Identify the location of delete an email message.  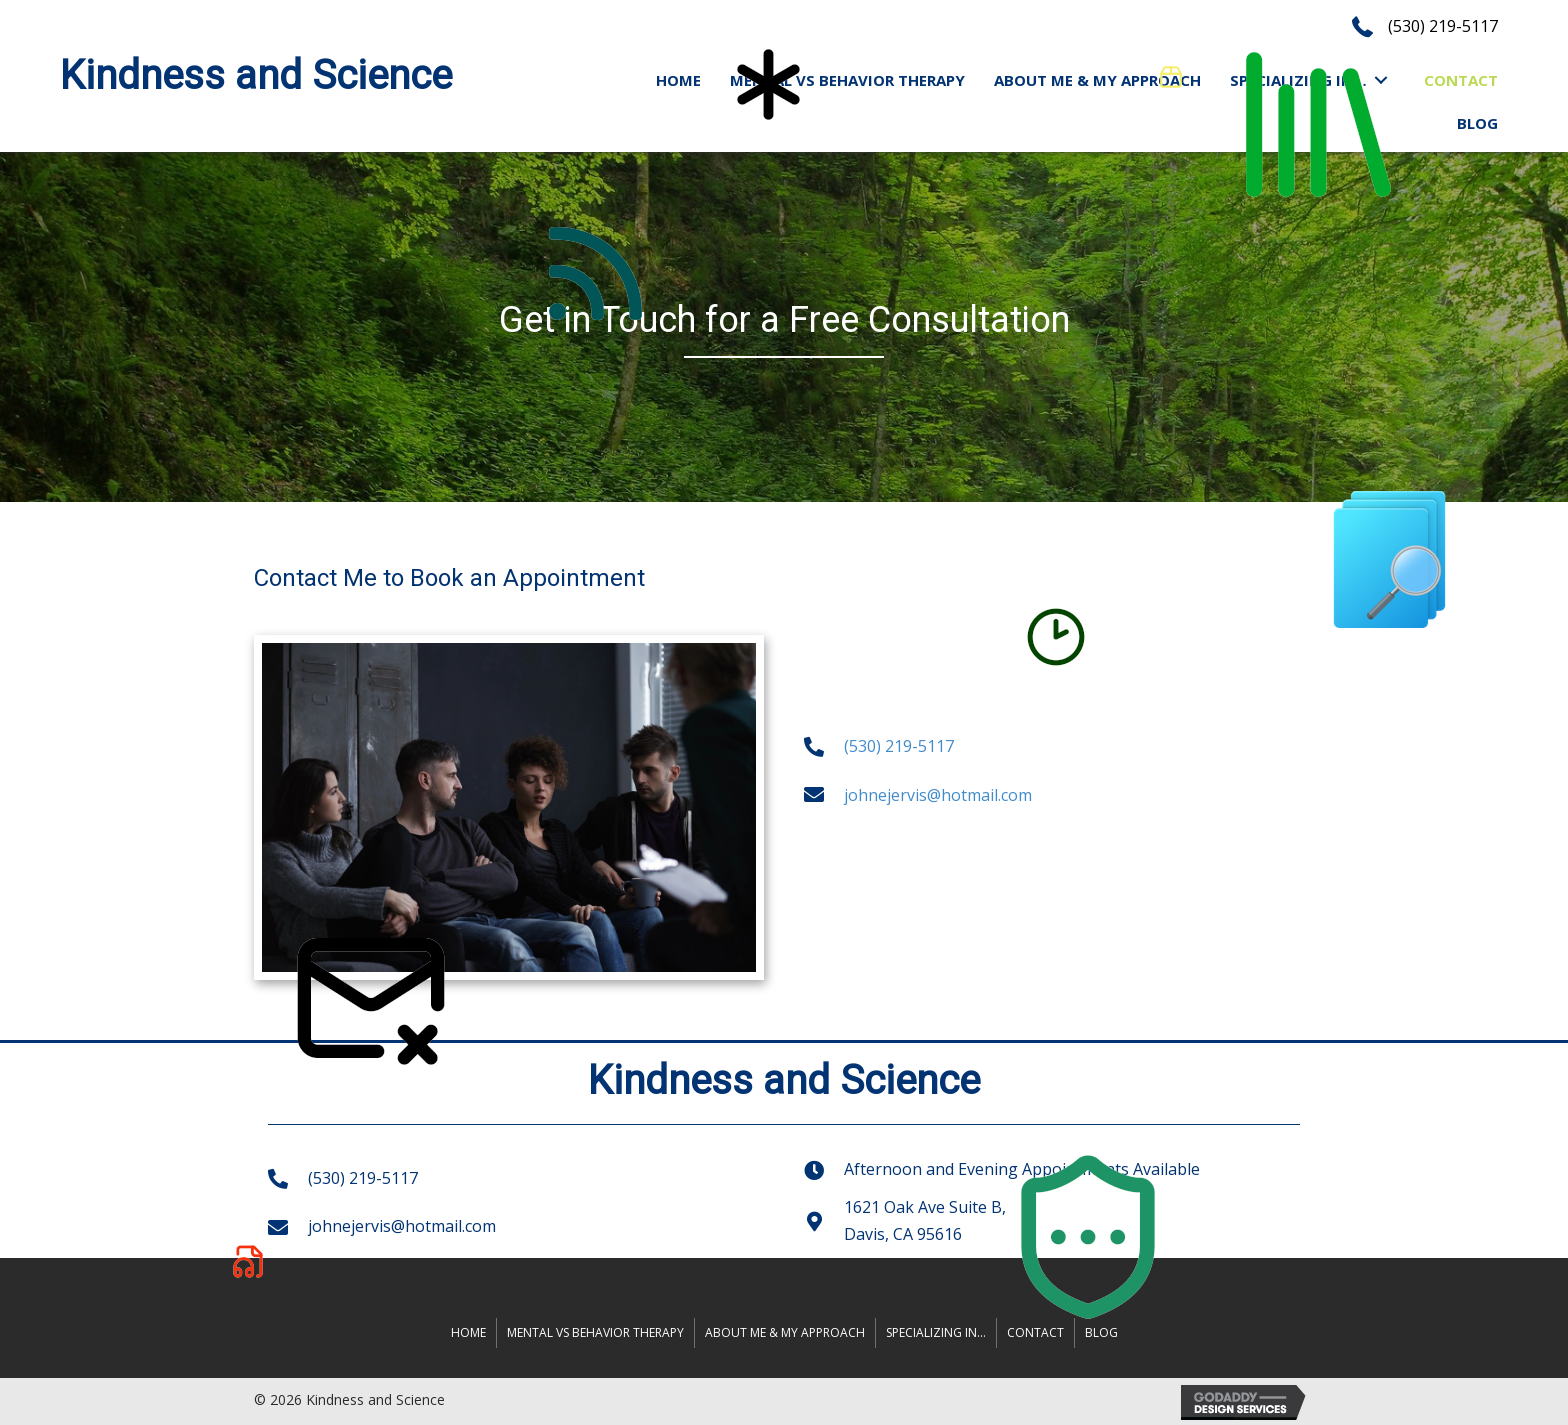
(371, 998).